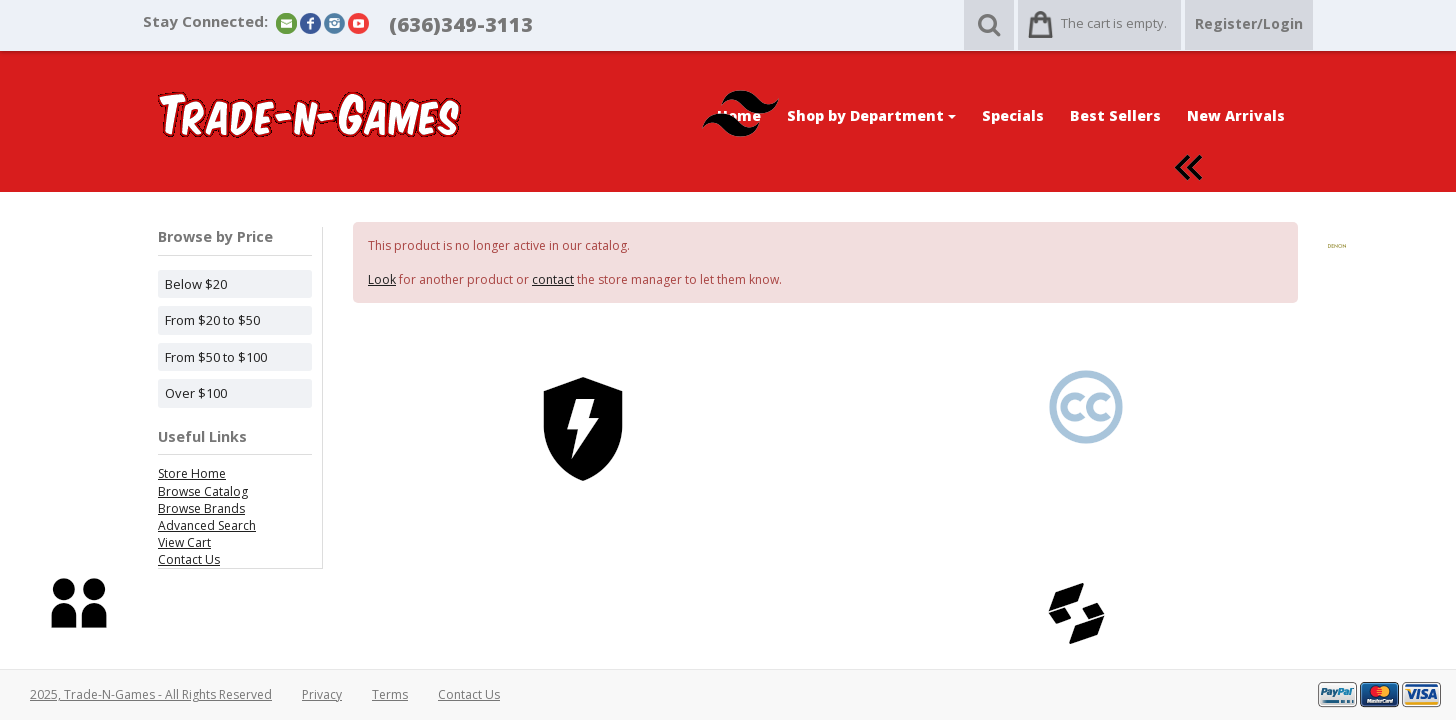 This screenshot has height=720, width=1456. I want to click on socket security logo, so click(583, 429).